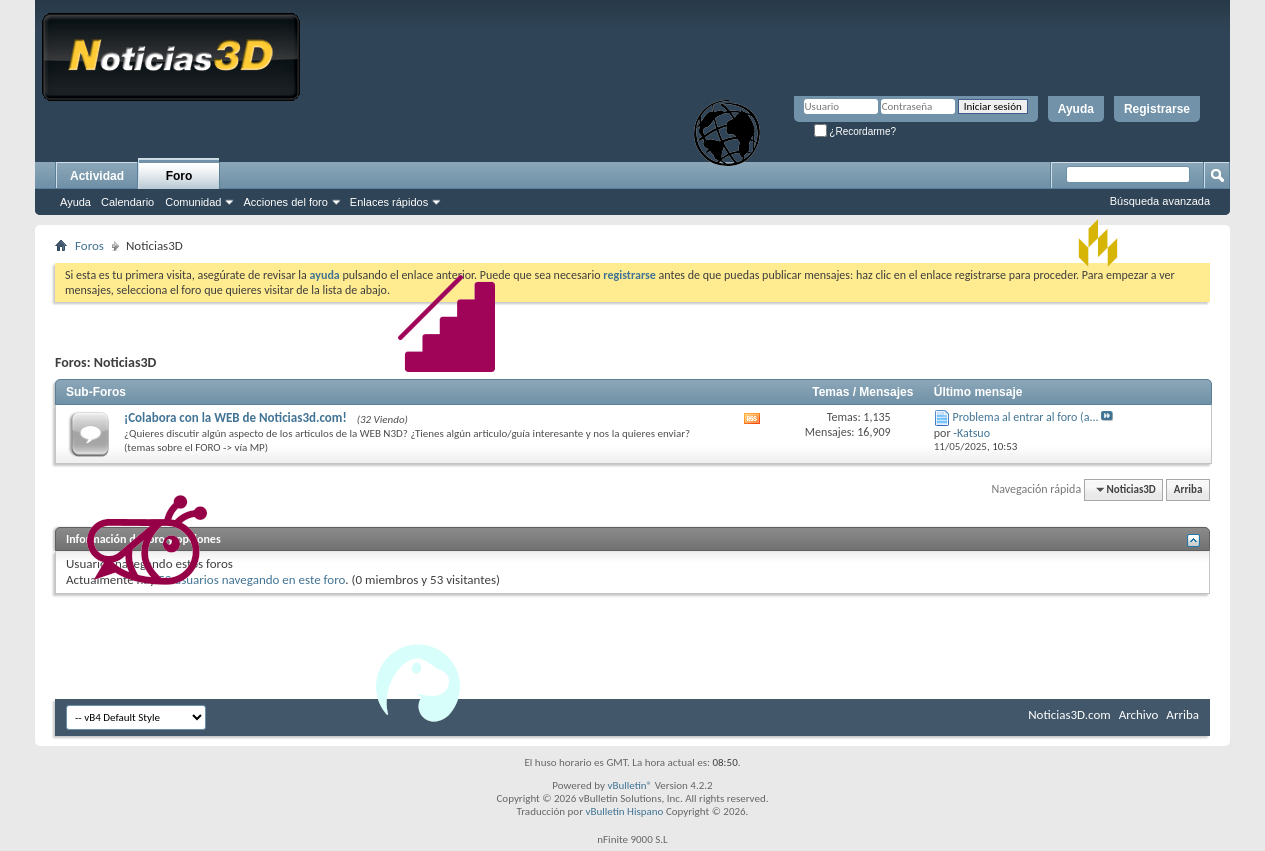  I want to click on open the Honeygain app, so click(147, 540).